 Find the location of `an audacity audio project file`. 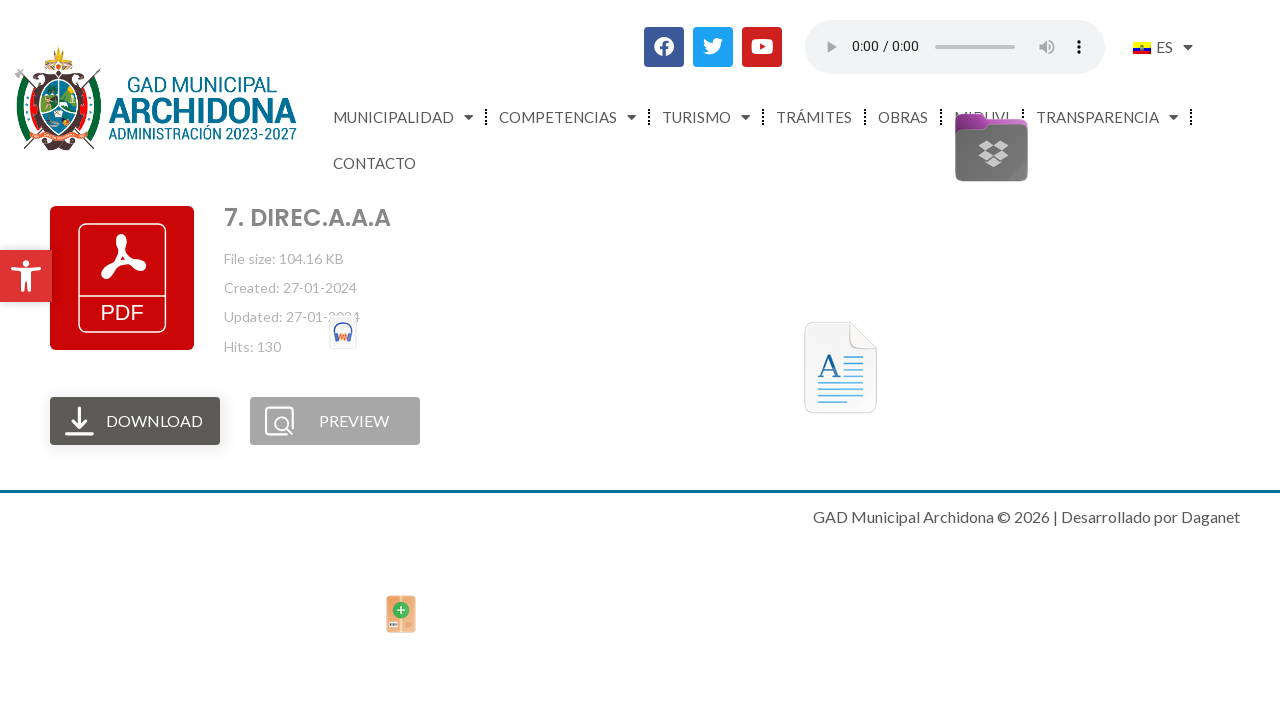

an audacity audio project file is located at coordinates (343, 332).